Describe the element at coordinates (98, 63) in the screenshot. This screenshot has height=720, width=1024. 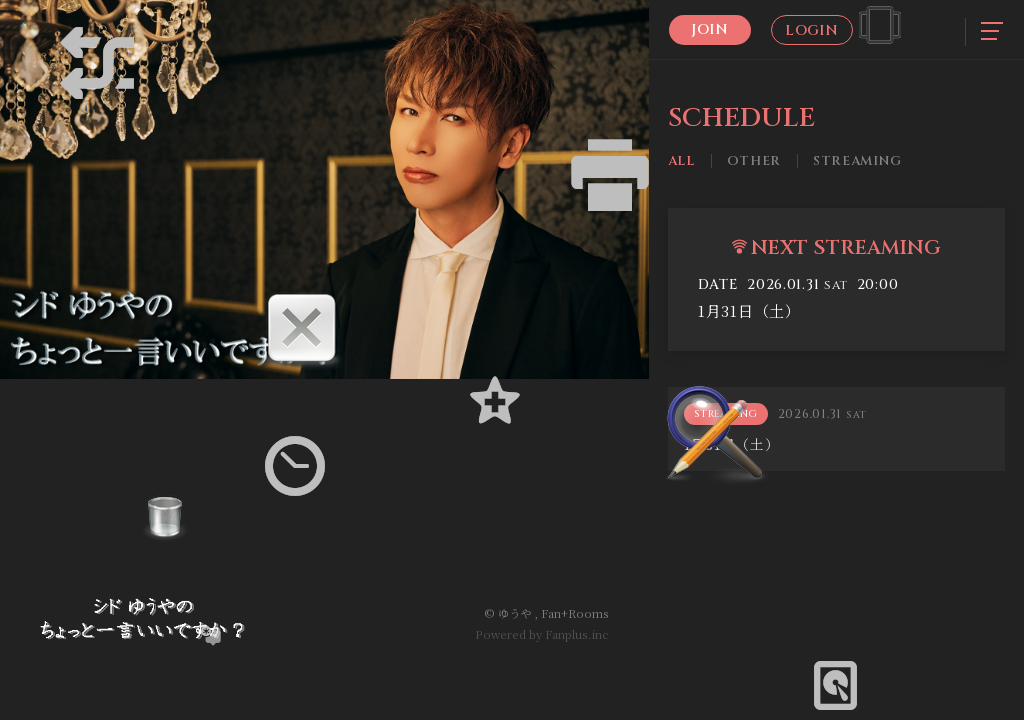
I see `shuffle playlist in right-to-left order` at that location.